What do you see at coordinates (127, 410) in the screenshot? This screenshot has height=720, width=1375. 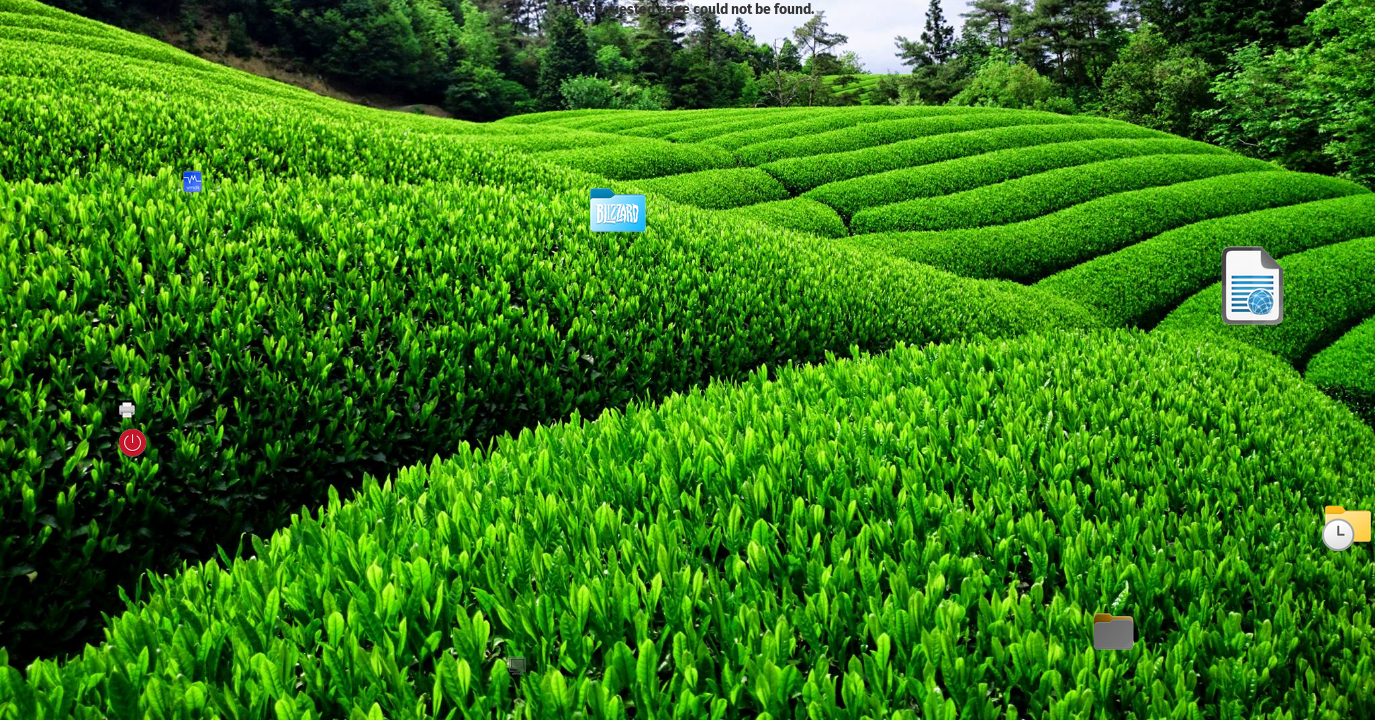 I see `print the current document` at bounding box center [127, 410].